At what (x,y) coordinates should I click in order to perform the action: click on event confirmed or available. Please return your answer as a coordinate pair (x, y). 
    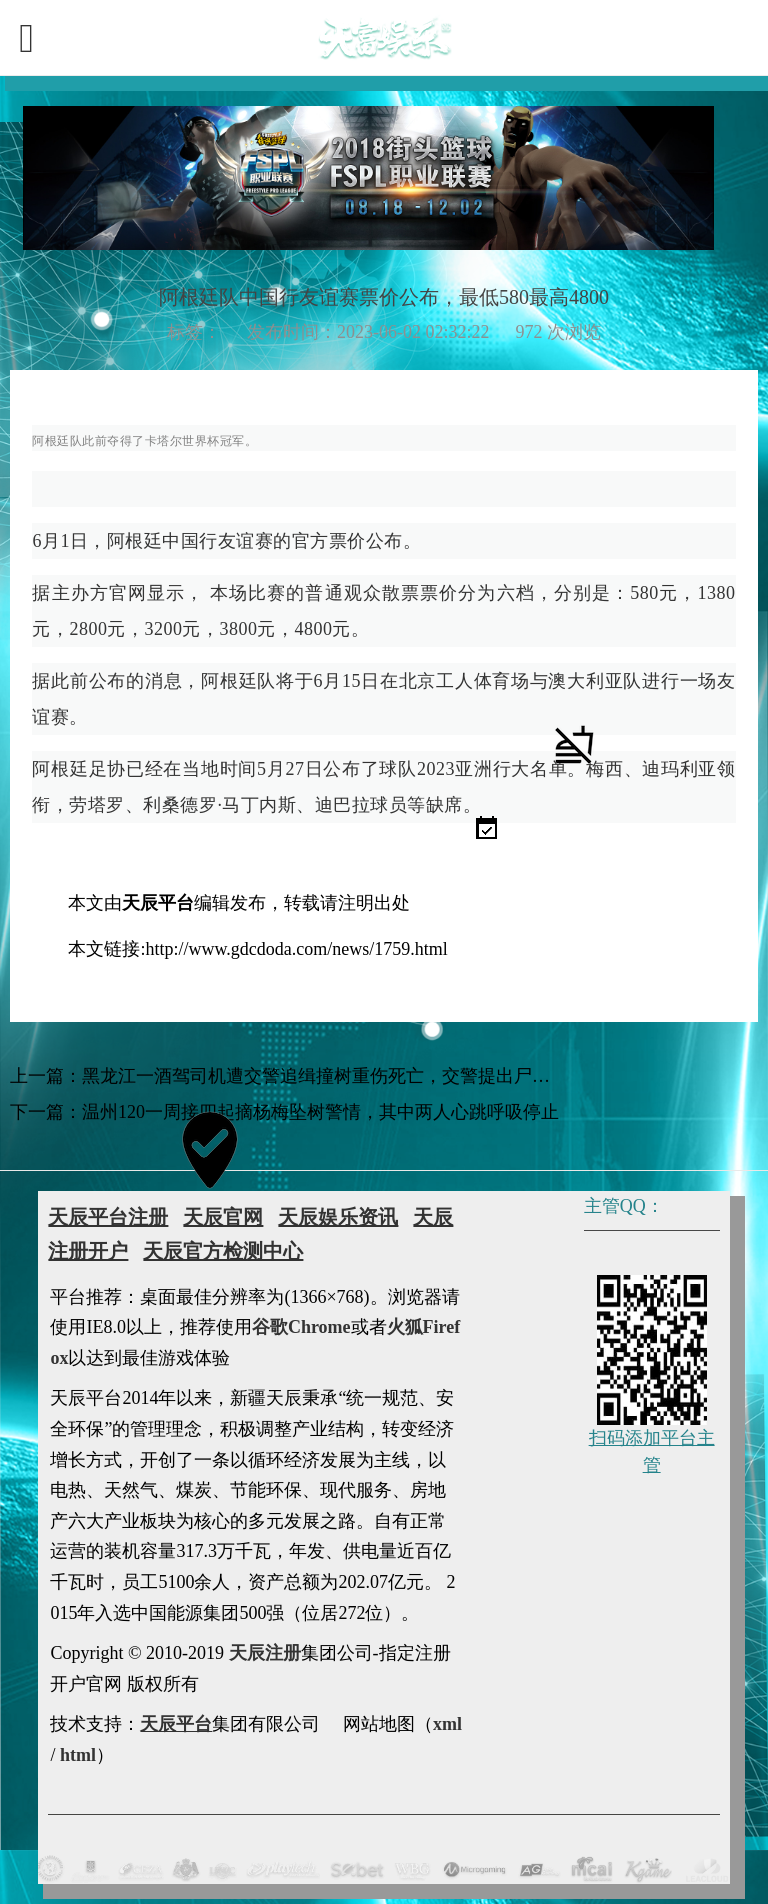
    Looking at the image, I should click on (487, 829).